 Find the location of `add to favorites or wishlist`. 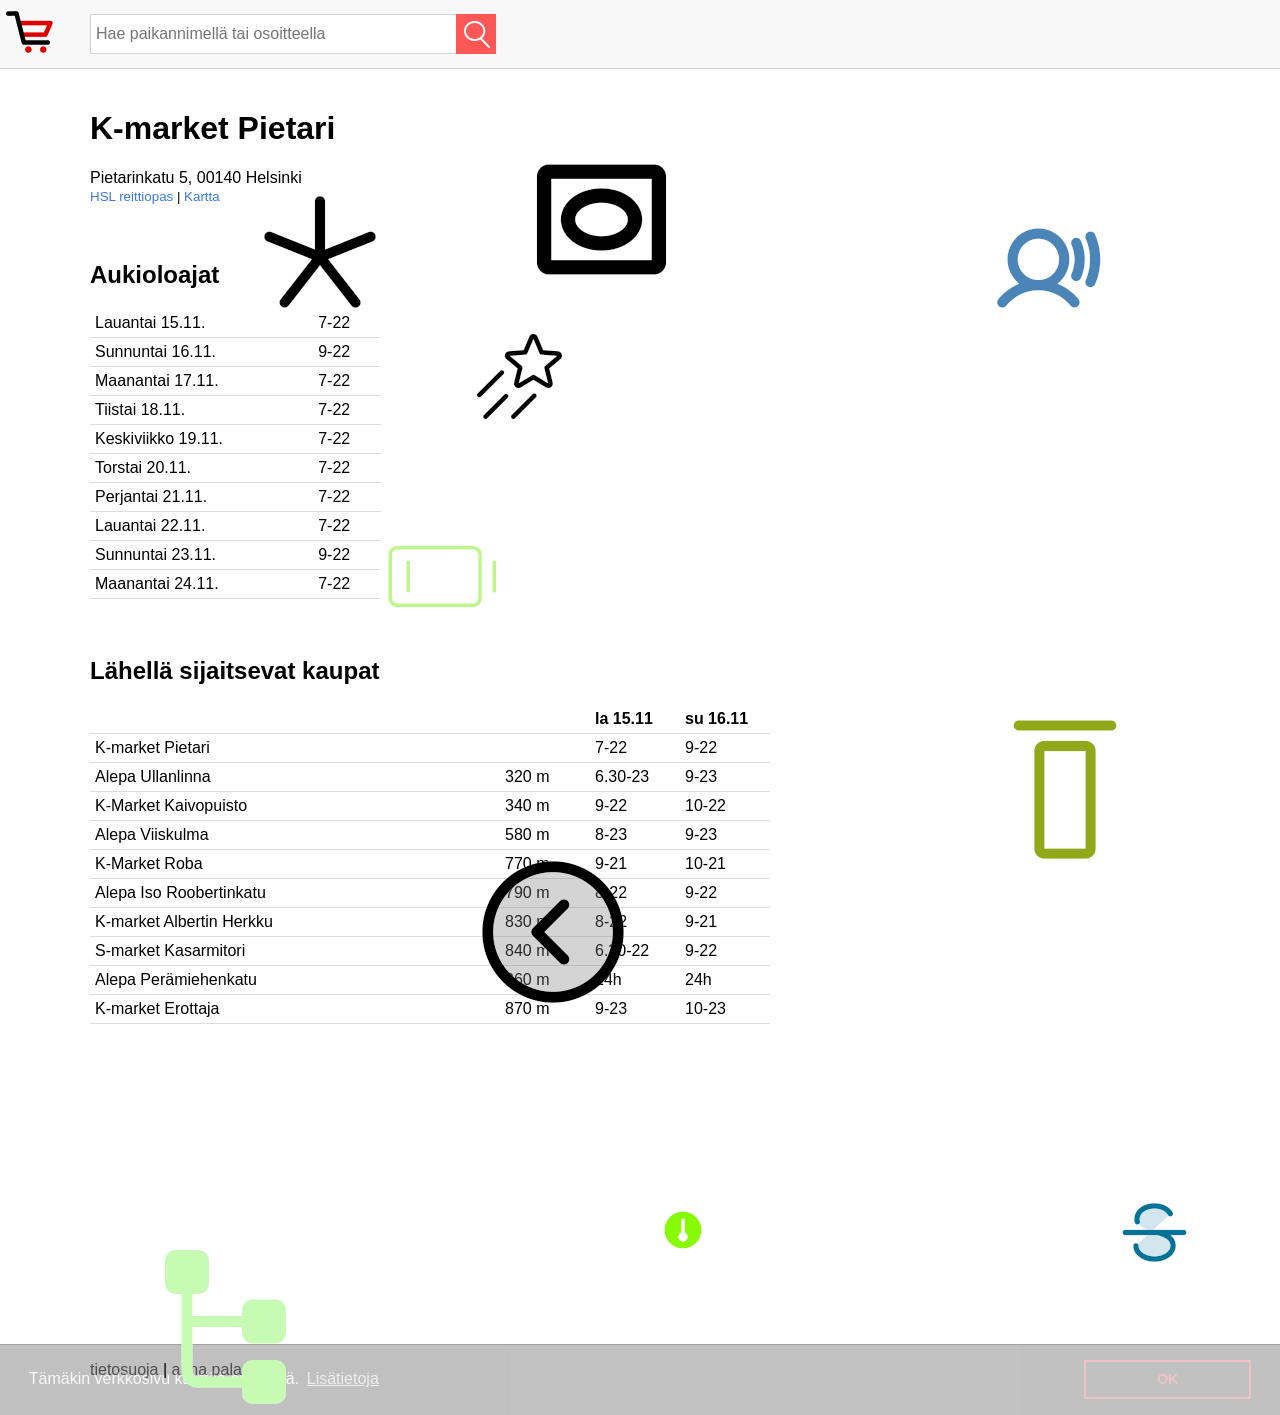

add to favorites or wishlist is located at coordinates (519, 376).